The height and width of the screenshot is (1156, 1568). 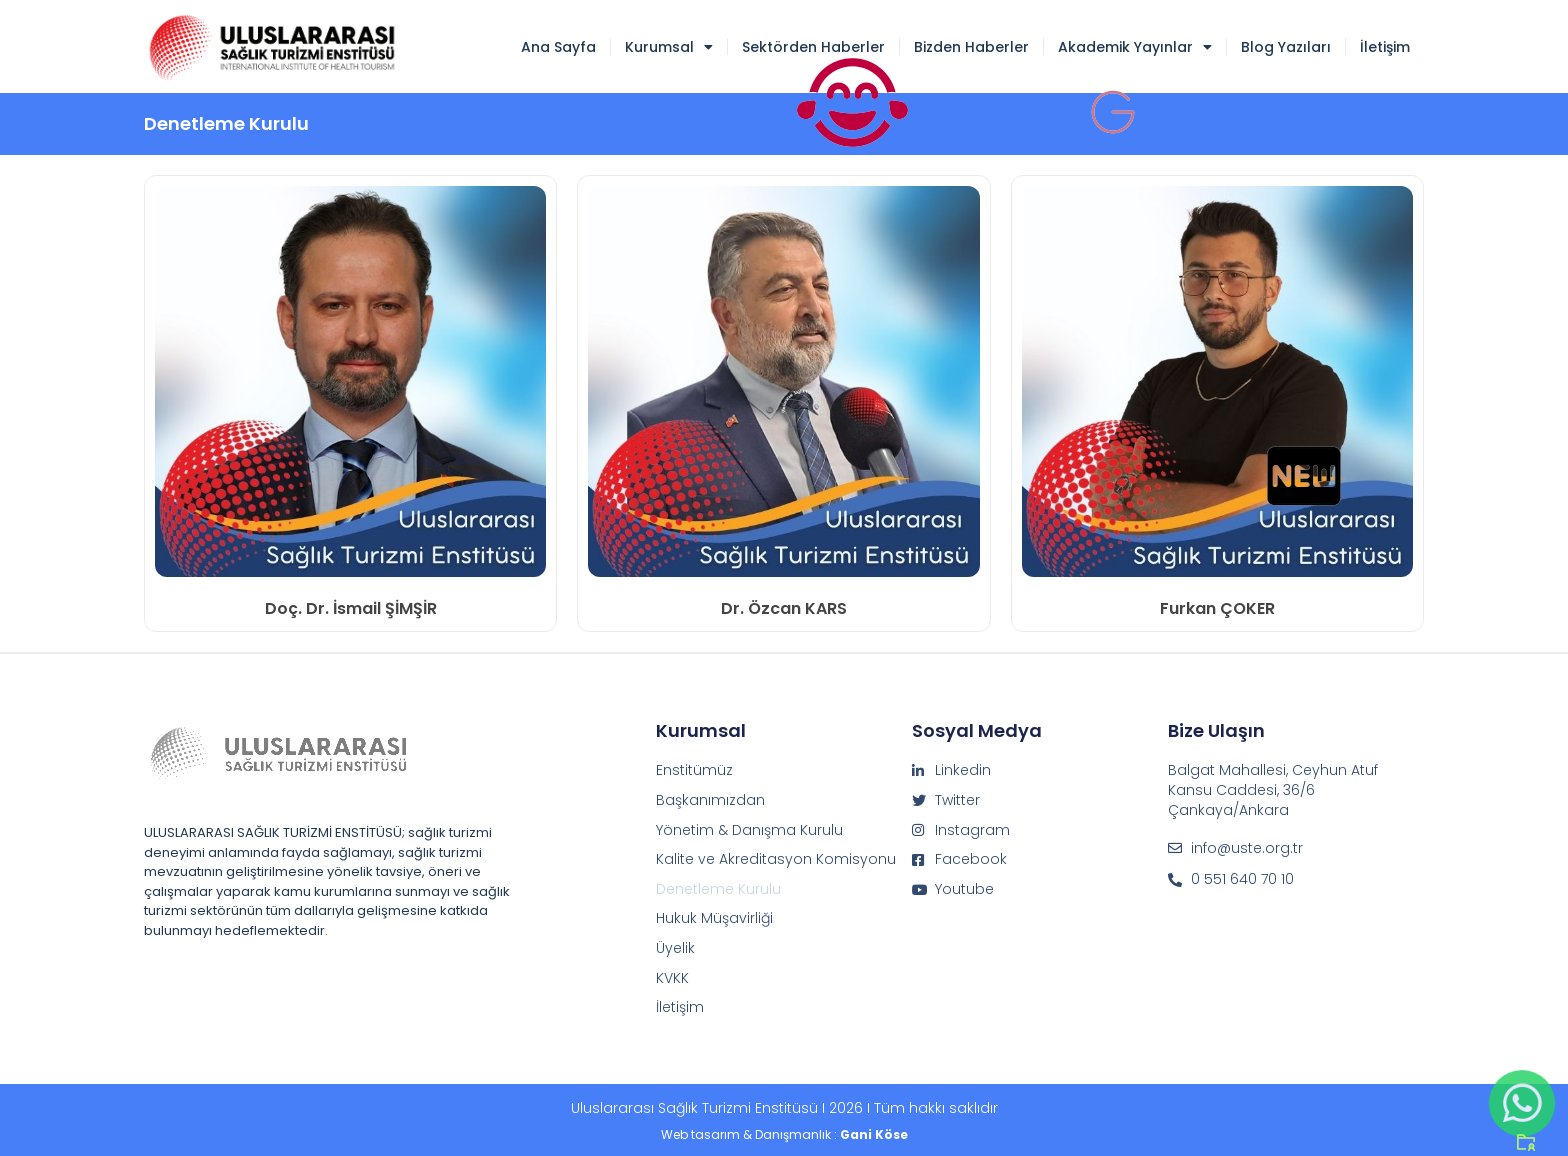 What do you see at coordinates (1526, 1142) in the screenshot?
I see `access user-specific files` at bounding box center [1526, 1142].